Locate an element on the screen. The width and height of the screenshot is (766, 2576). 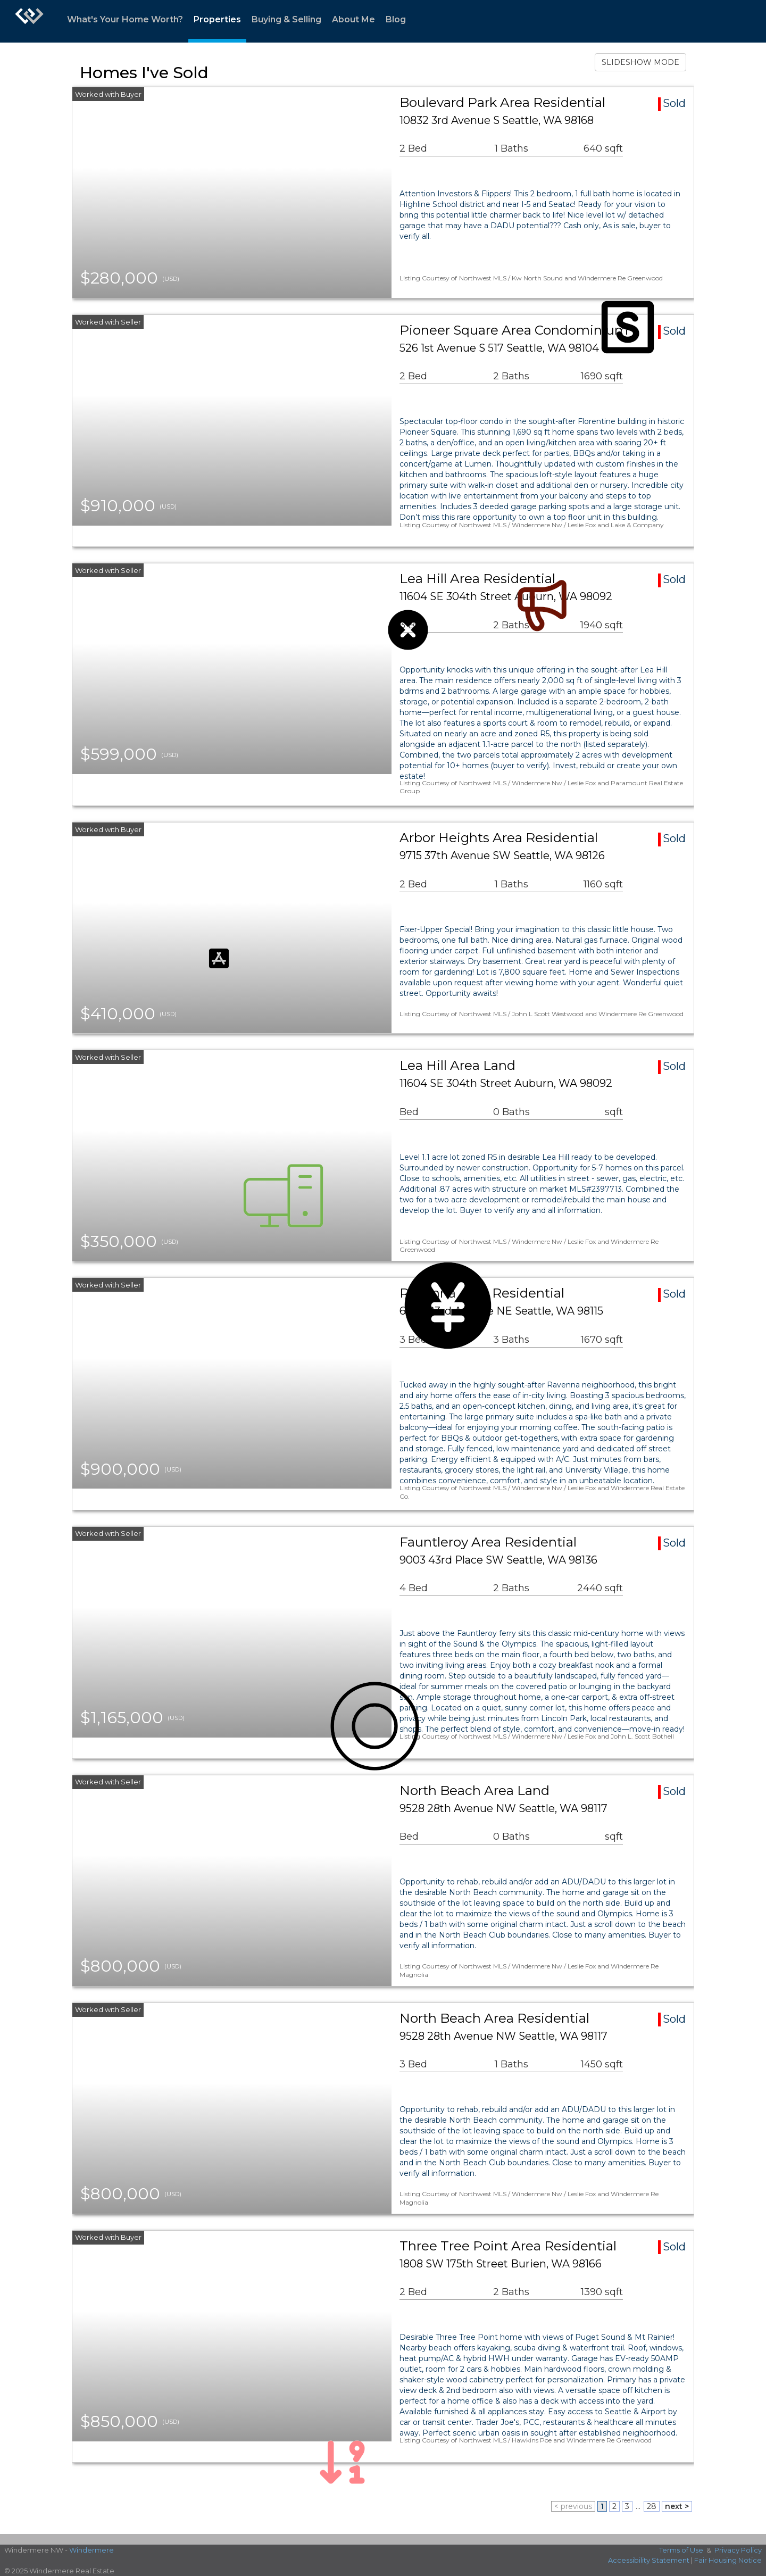
open the apple app store is located at coordinates (219, 958).